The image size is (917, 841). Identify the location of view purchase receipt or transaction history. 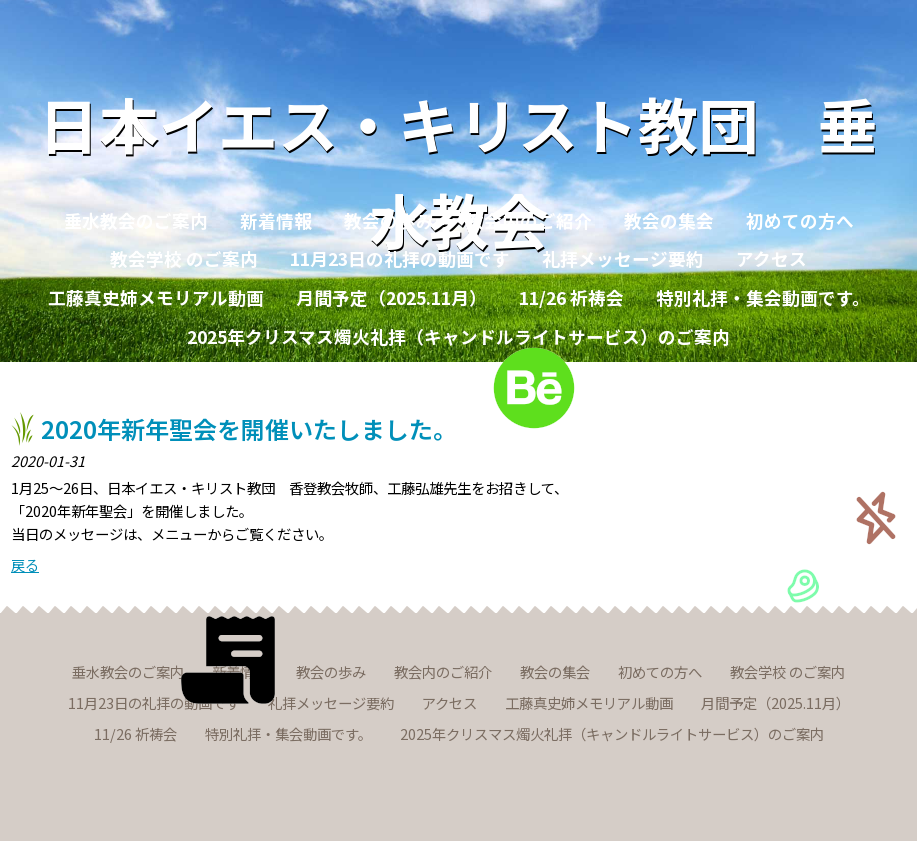
(228, 660).